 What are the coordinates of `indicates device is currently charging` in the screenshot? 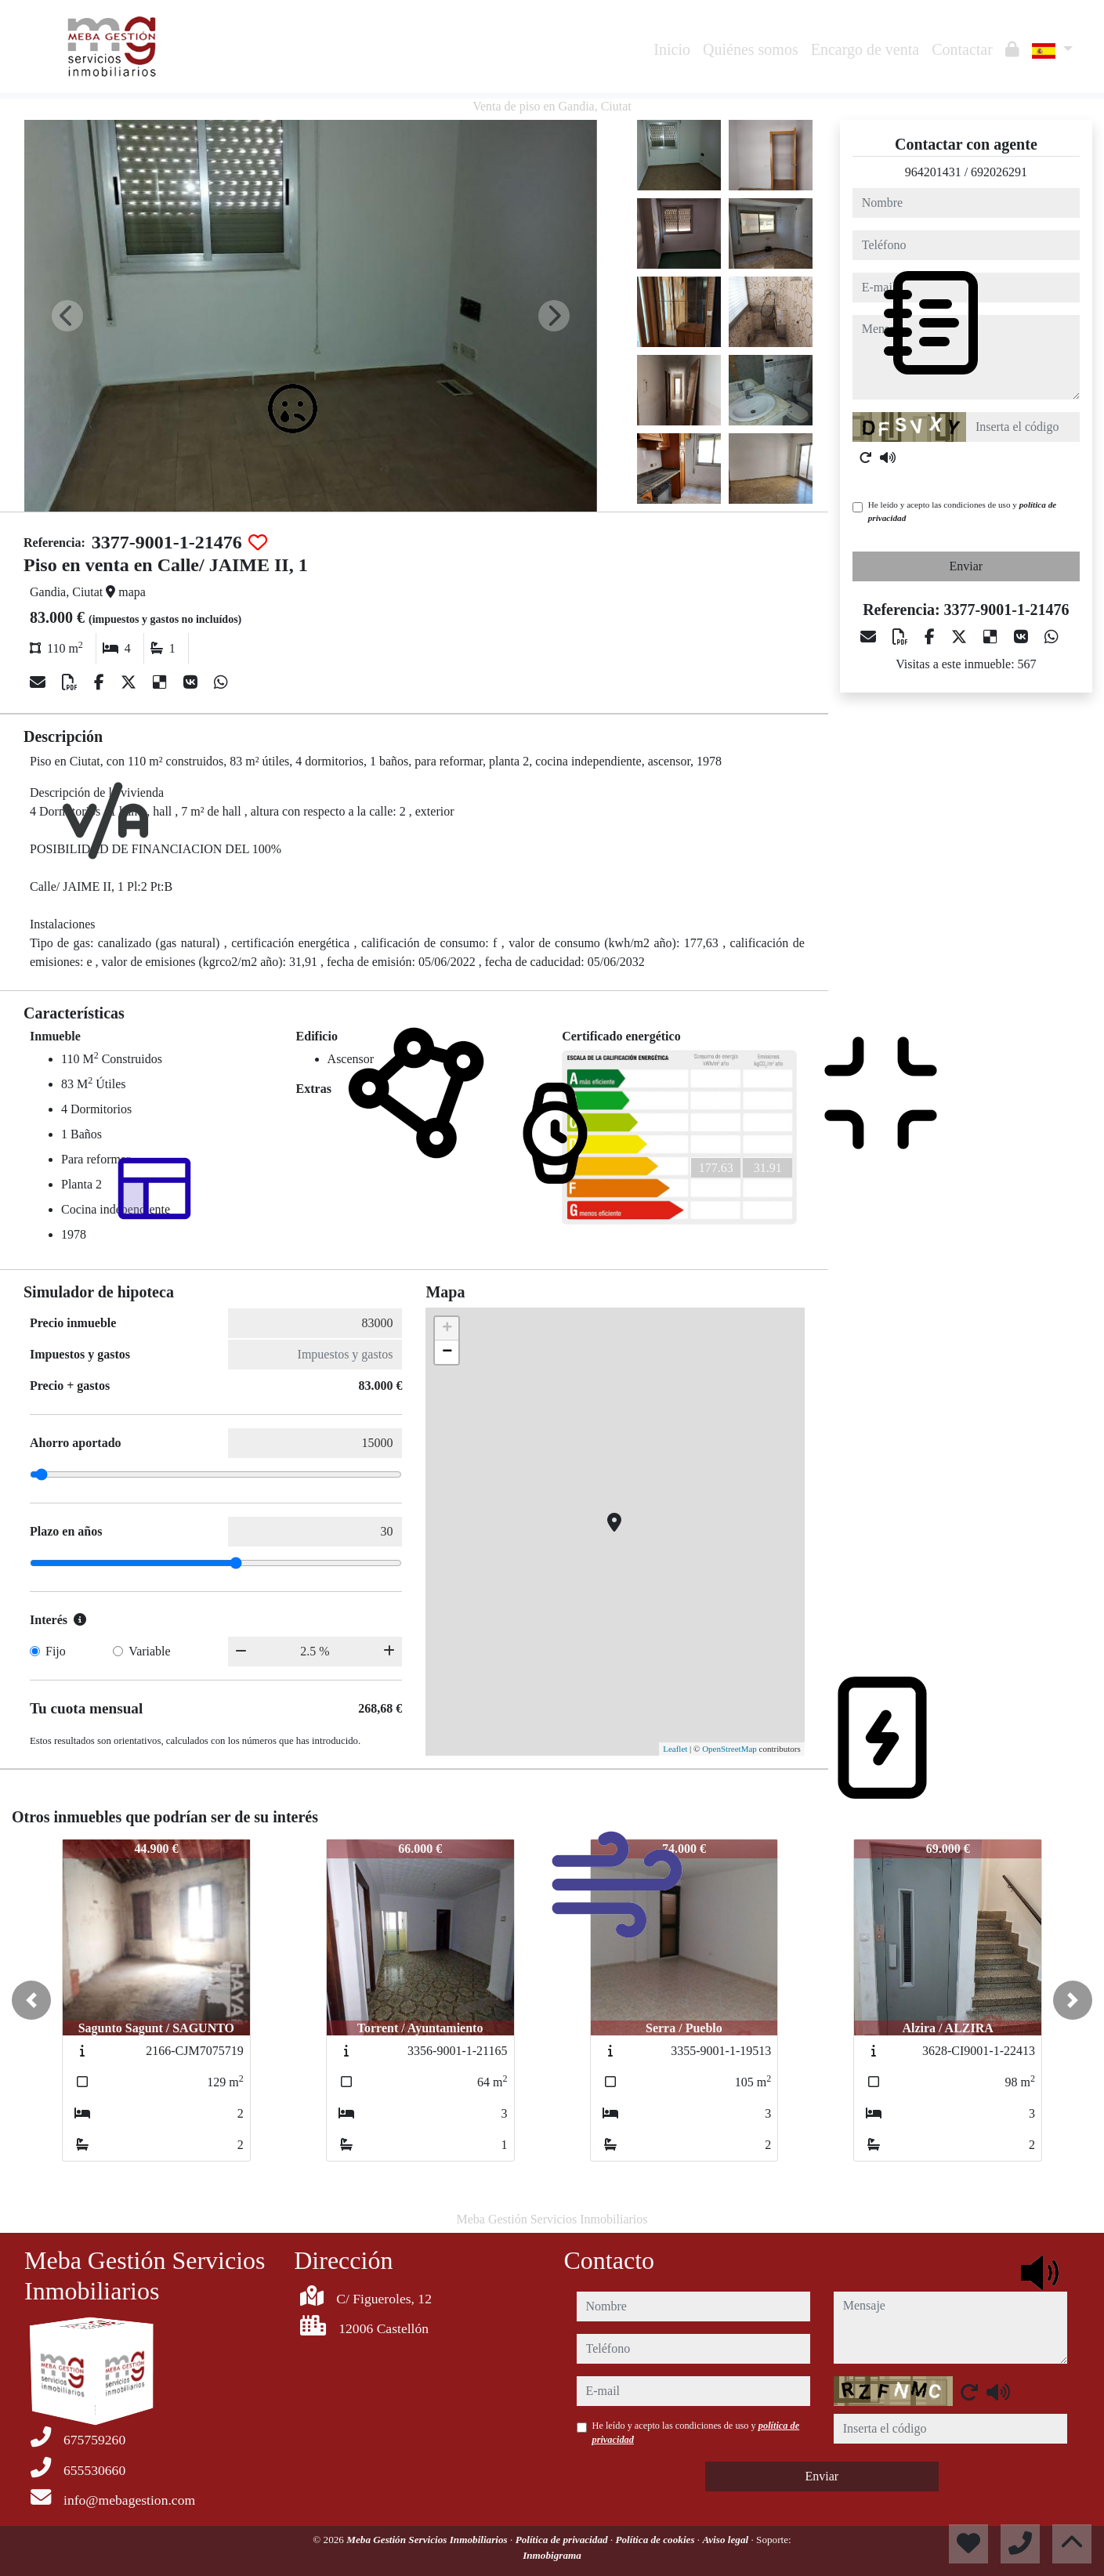 It's located at (882, 1738).